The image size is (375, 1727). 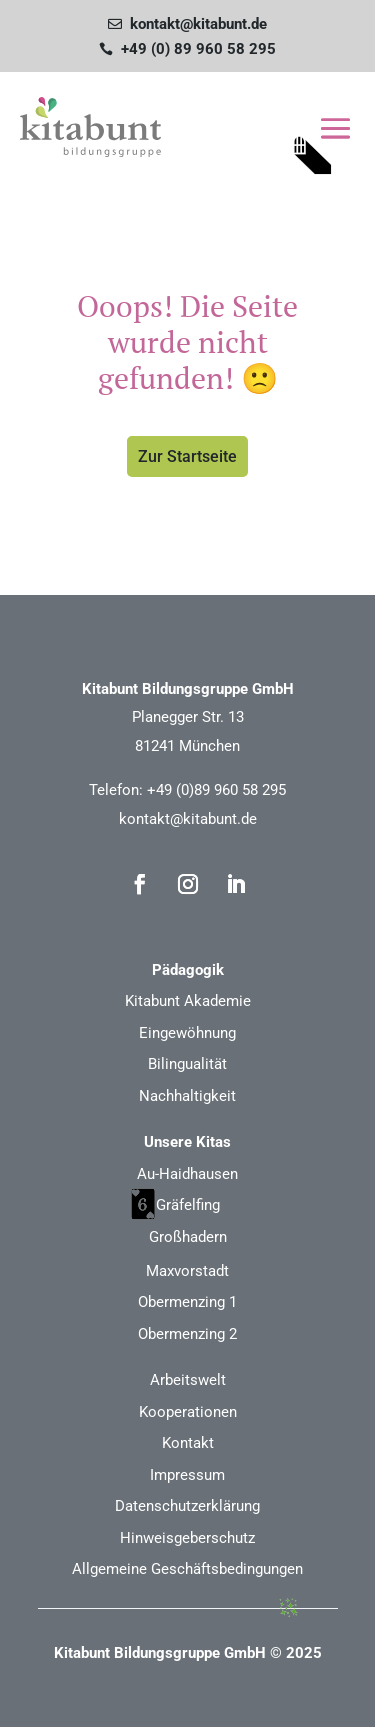 What do you see at coordinates (143, 1204) in the screenshot?
I see `six of hearts playing card` at bounding box center [143, 1204].